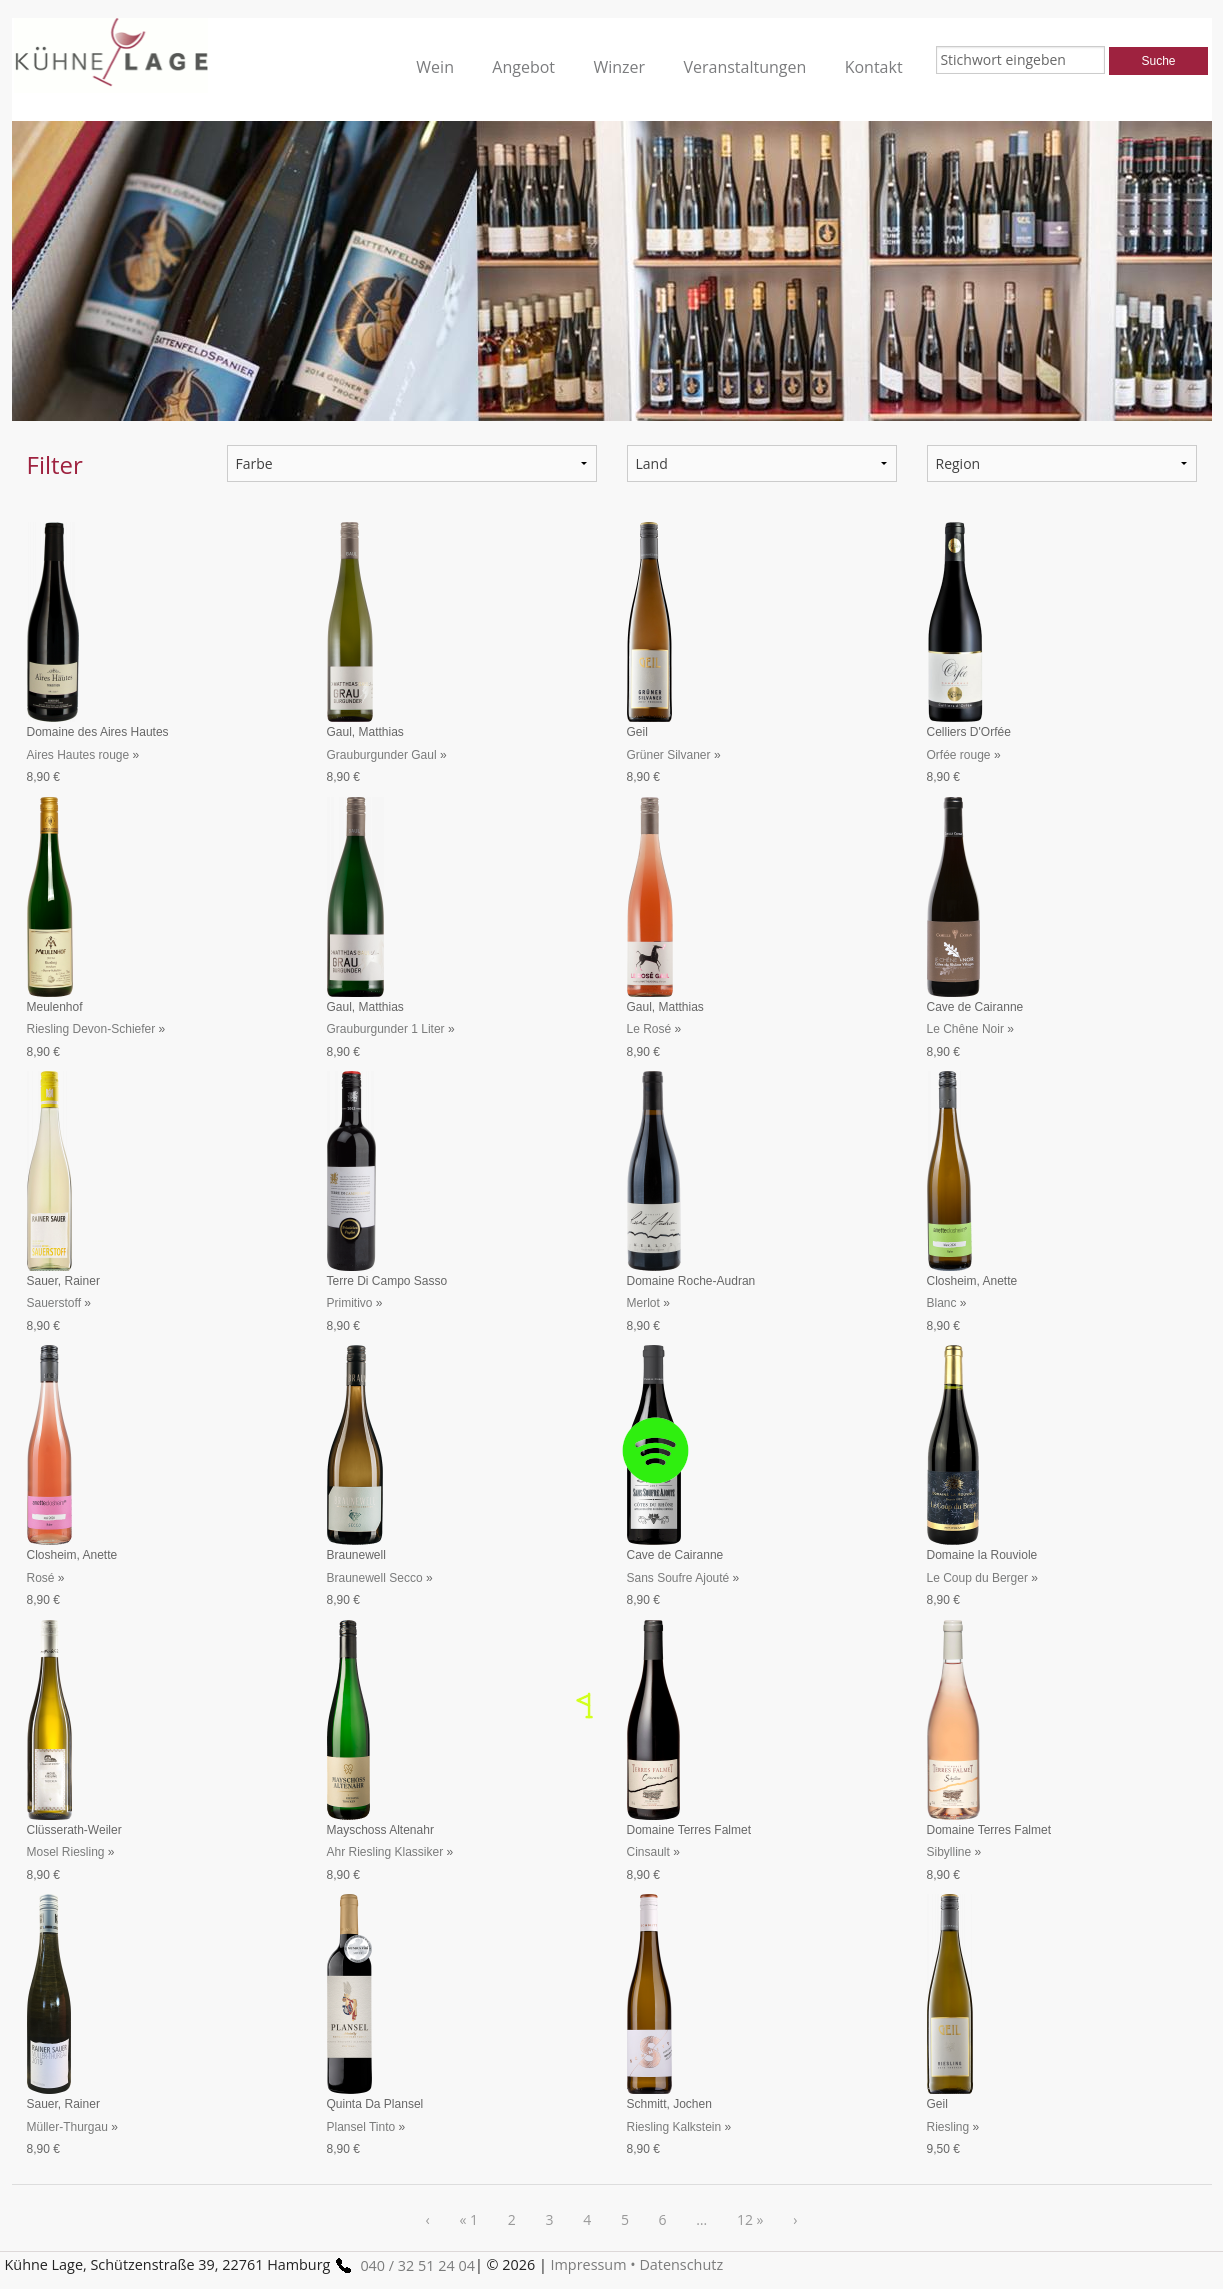  What do you see at coordinates (586, 1705) in the screenshot?
I see `mark or flag an important item` at bounding box center [586, 1705].